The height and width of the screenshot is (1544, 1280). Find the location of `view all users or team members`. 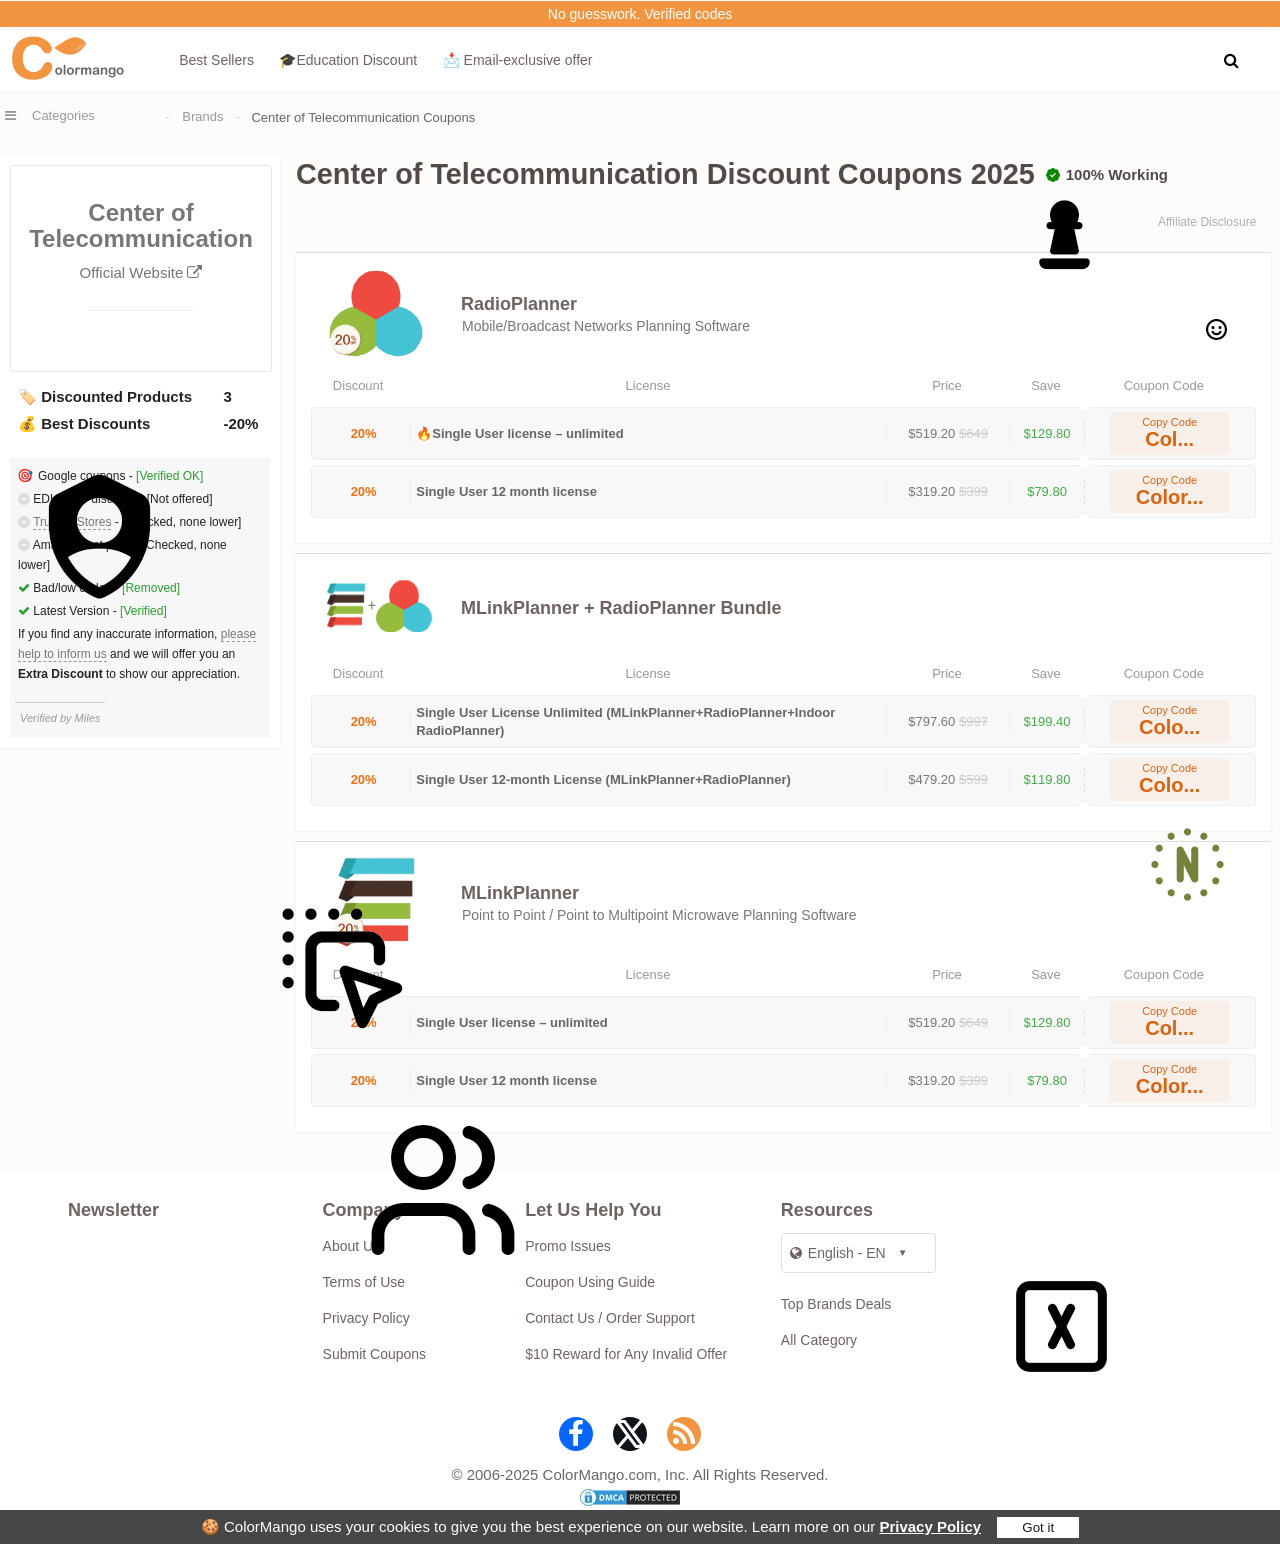

view all users or team members is located at coordinates (443, 1190).